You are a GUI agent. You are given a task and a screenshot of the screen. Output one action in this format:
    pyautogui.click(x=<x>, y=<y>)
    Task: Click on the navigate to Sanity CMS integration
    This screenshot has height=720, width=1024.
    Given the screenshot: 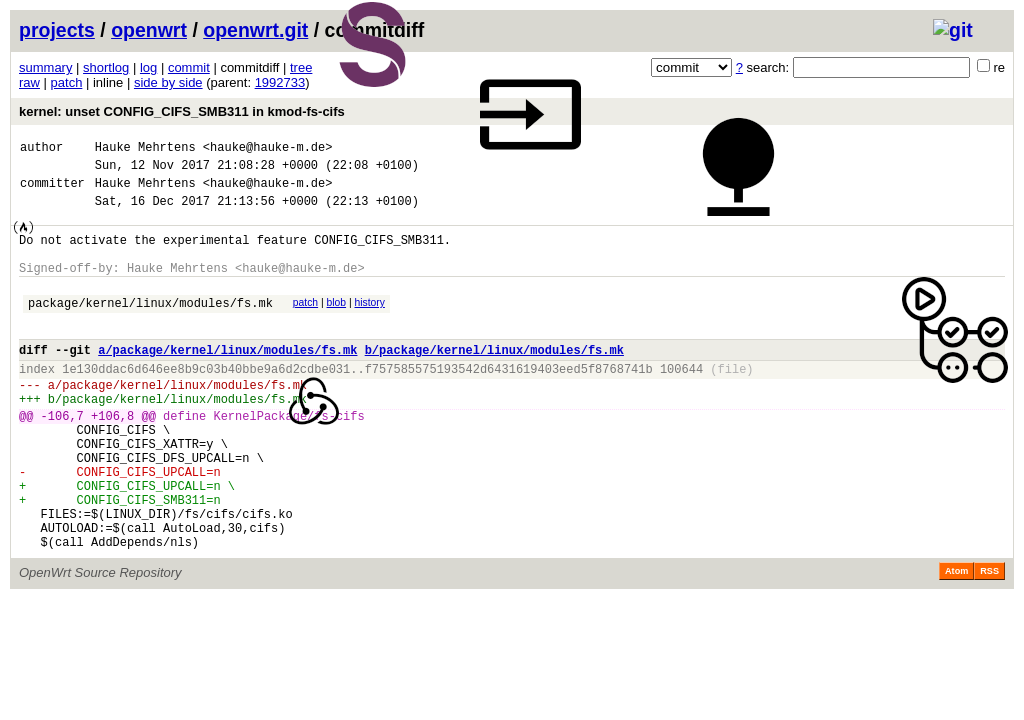 What is the action you would take?
    pyautogui.click(x=372, y=44)
    